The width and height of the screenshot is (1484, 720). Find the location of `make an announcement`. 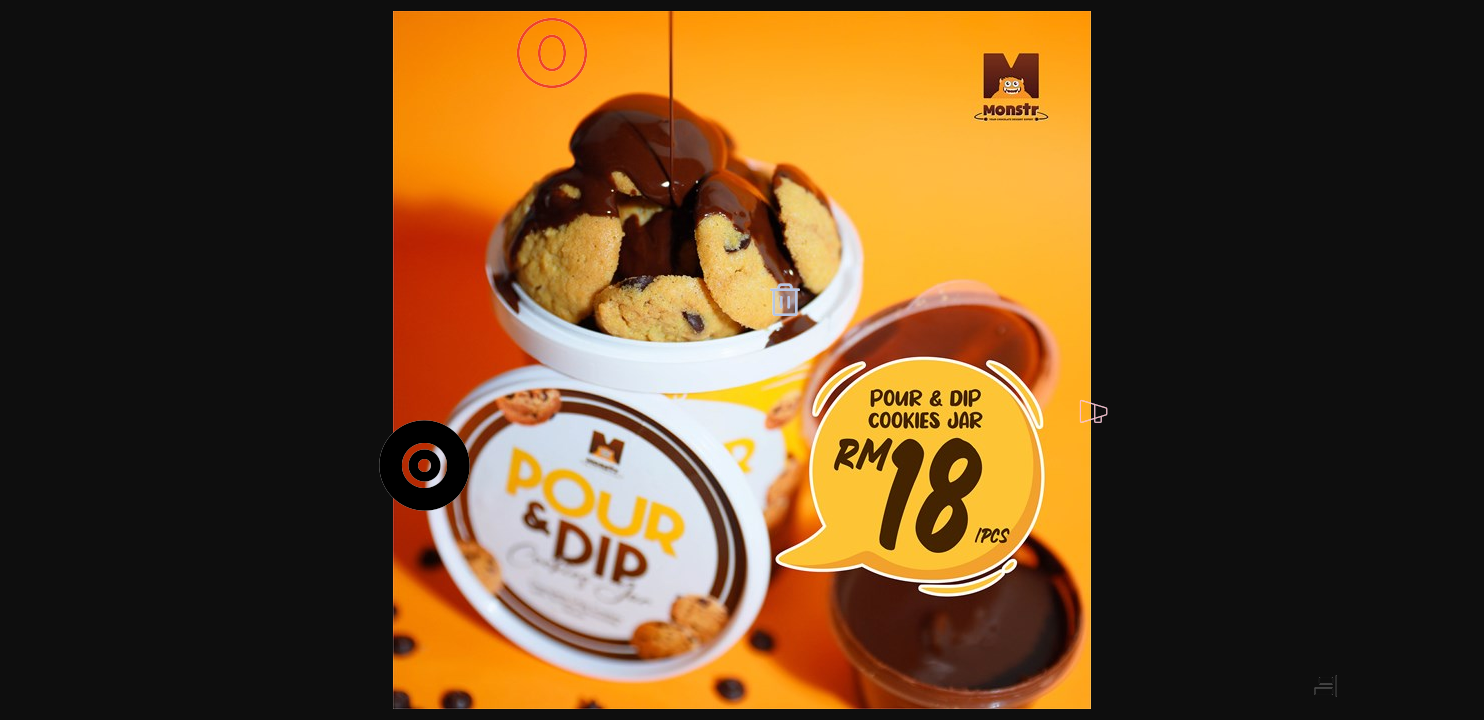

make an announcement is located at coordinates (1092, 412).